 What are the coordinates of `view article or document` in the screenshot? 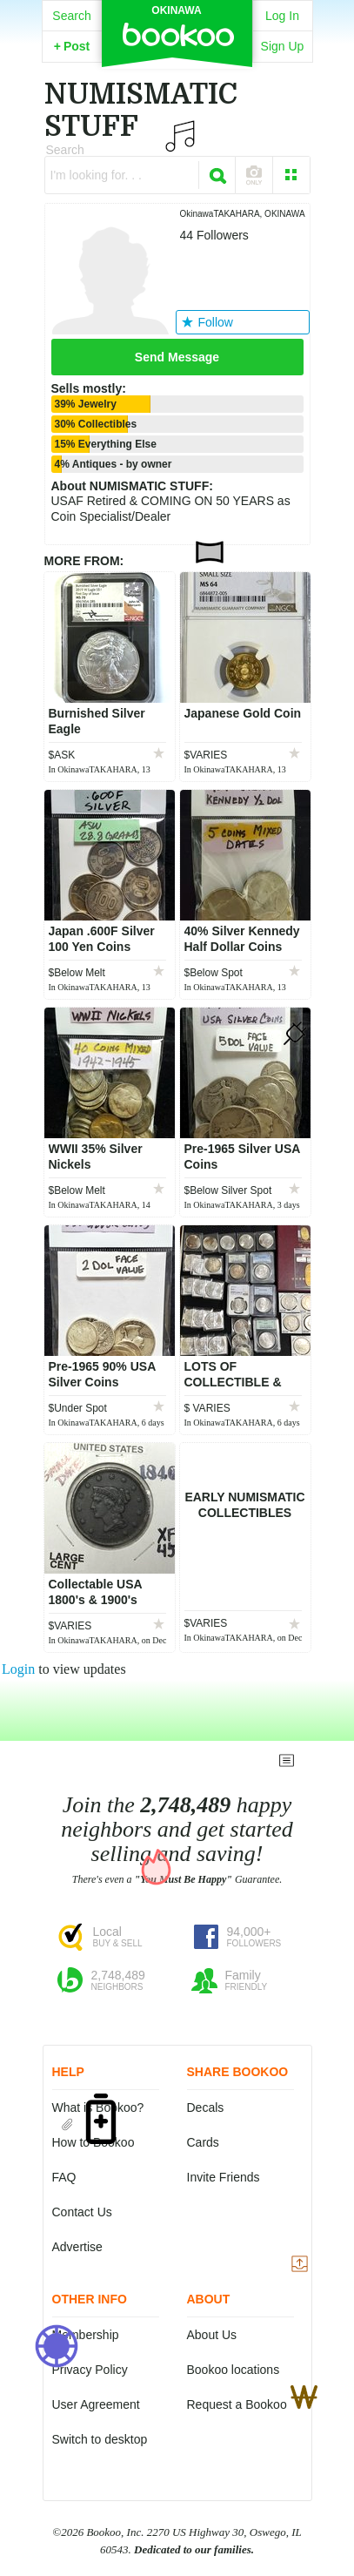 It's located at (286, 1760).